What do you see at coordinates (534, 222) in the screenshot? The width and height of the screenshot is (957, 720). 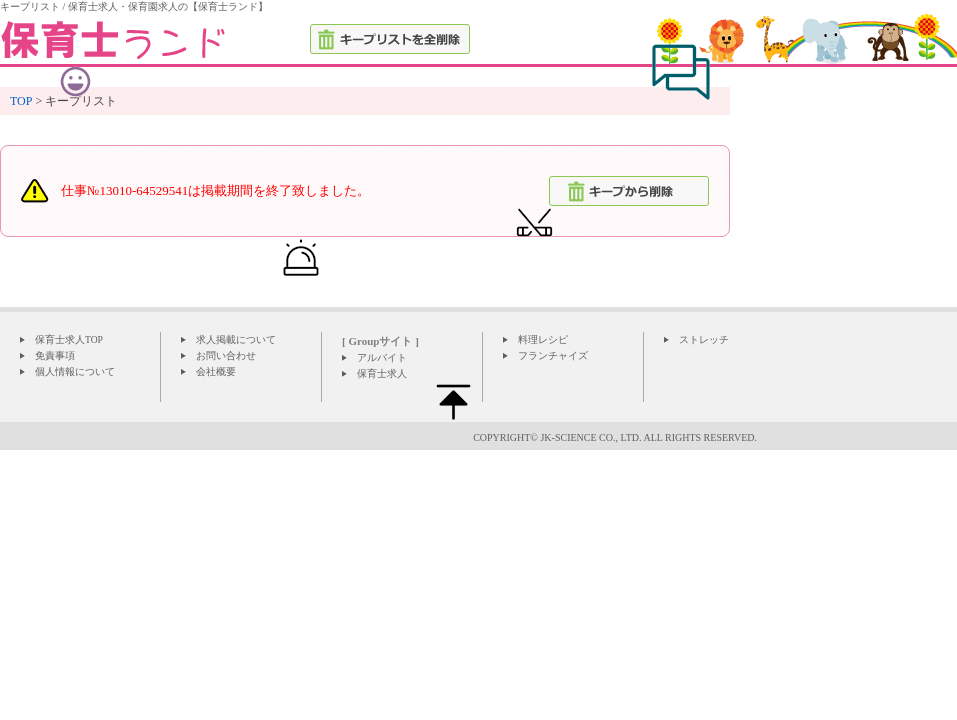 I see `view hockey scores or sports updates` at bounding box center [534, 222].